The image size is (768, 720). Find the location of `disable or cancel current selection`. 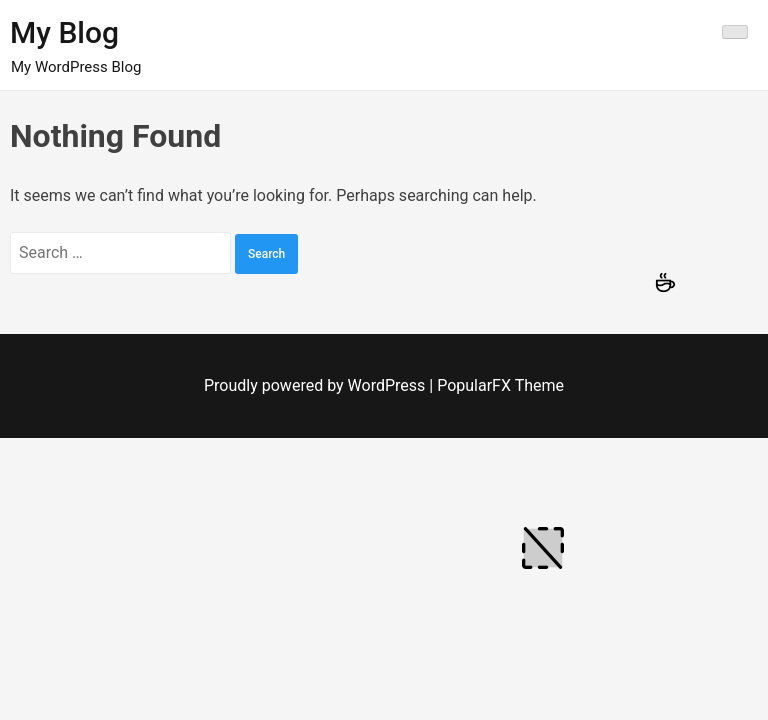

disable or cancel current selection is located at coordinates (543, 548).